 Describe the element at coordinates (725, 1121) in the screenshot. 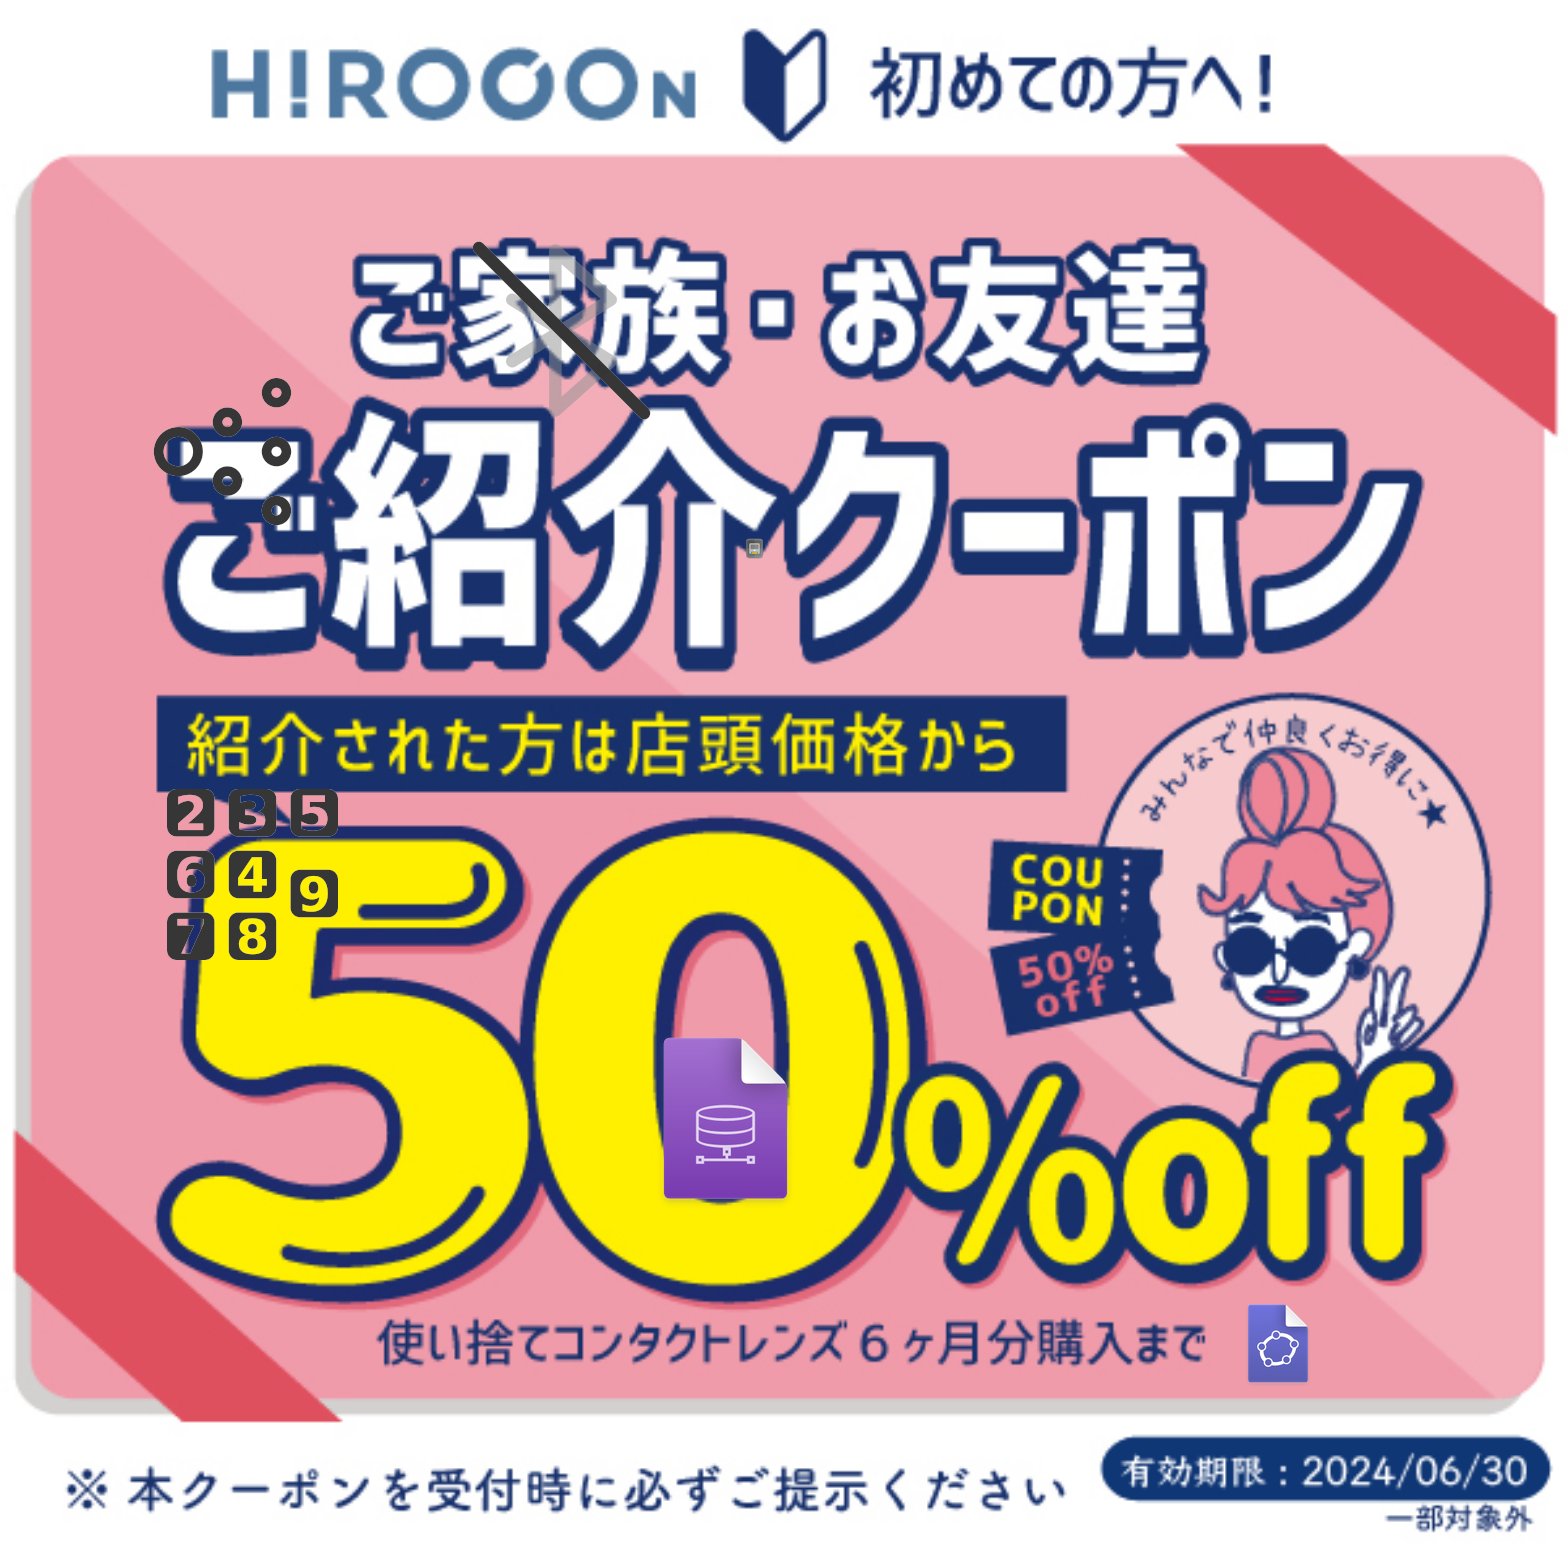

I see `kexi database connection file` at that location.